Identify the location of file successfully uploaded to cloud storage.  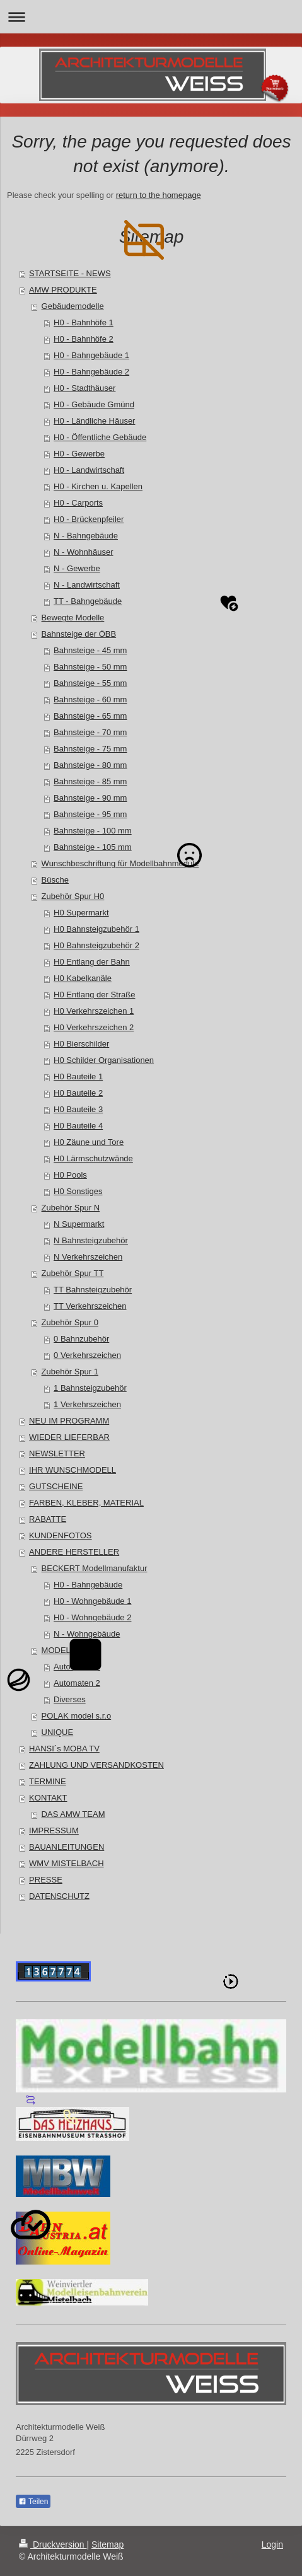
(30, 2224).